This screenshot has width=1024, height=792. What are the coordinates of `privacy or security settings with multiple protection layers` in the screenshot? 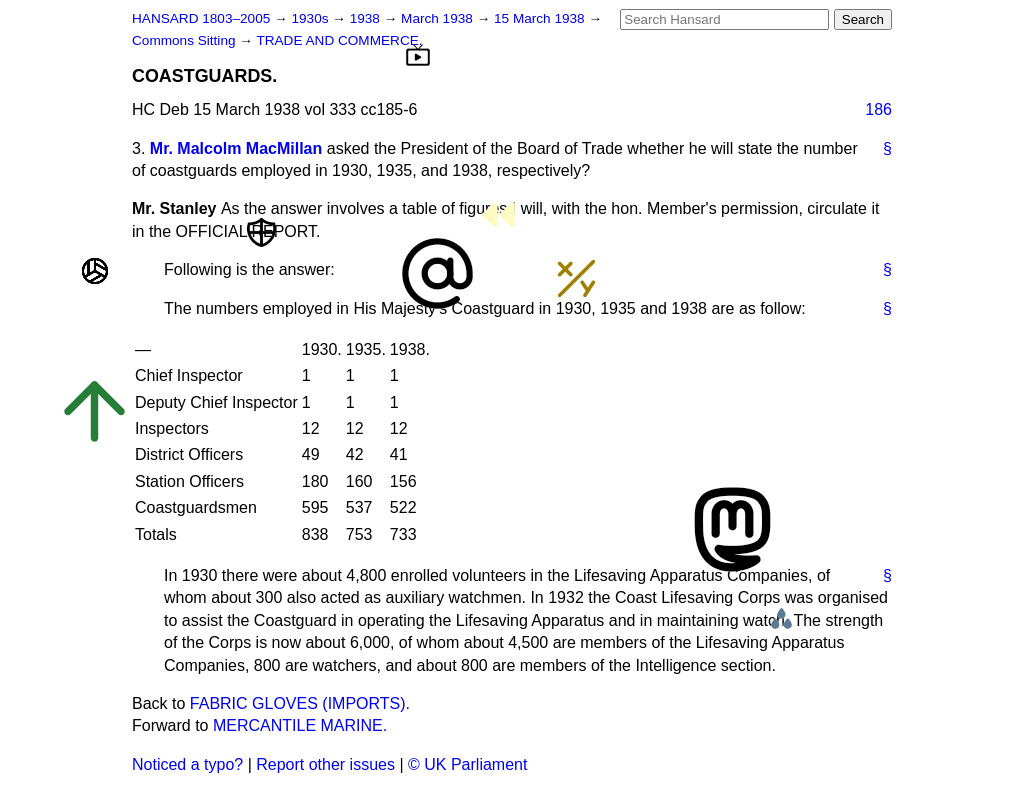 It's located at (261, 232).